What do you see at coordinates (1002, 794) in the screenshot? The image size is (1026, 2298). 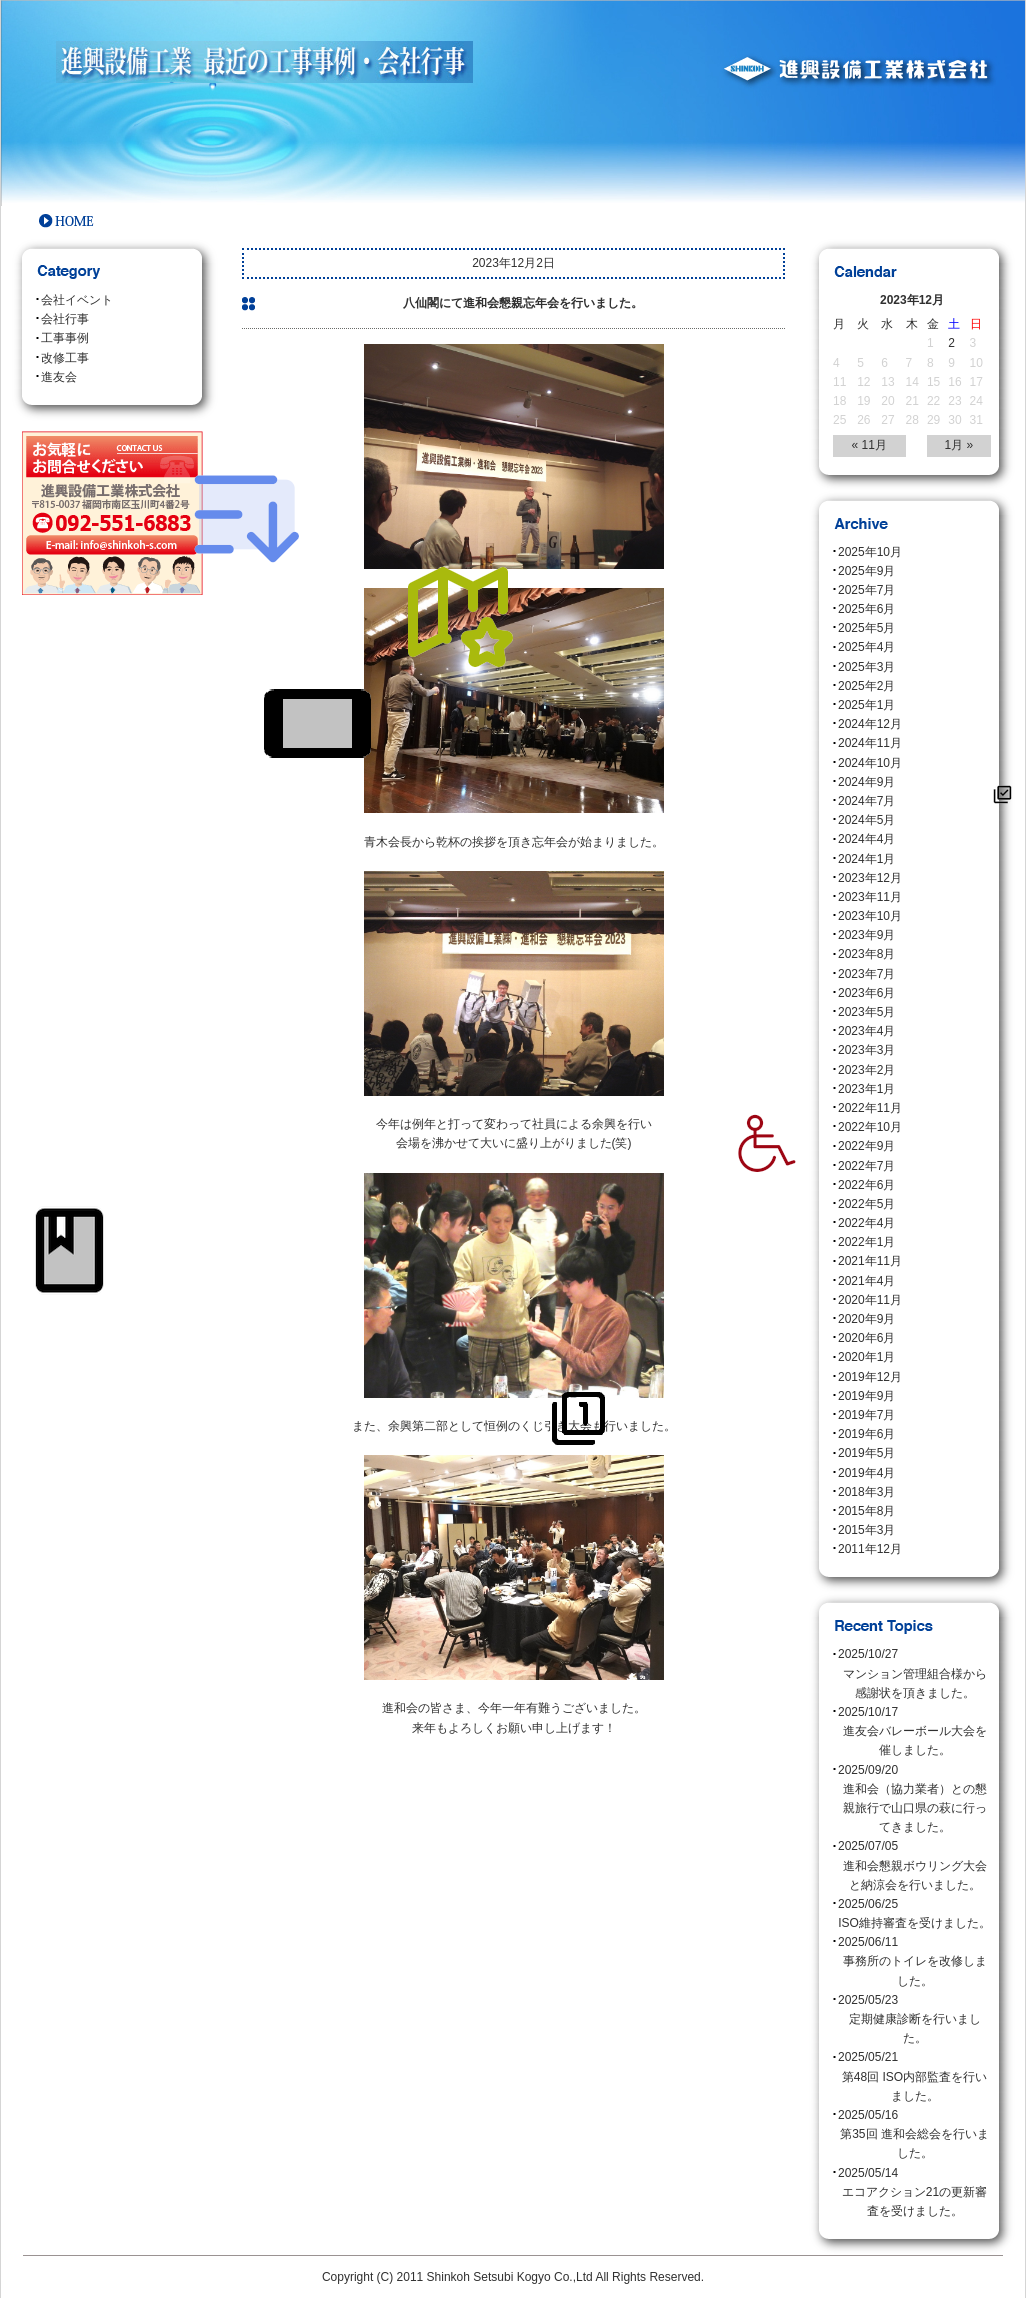 I see `item successfully added to library` at bounding box center [1002, 794].